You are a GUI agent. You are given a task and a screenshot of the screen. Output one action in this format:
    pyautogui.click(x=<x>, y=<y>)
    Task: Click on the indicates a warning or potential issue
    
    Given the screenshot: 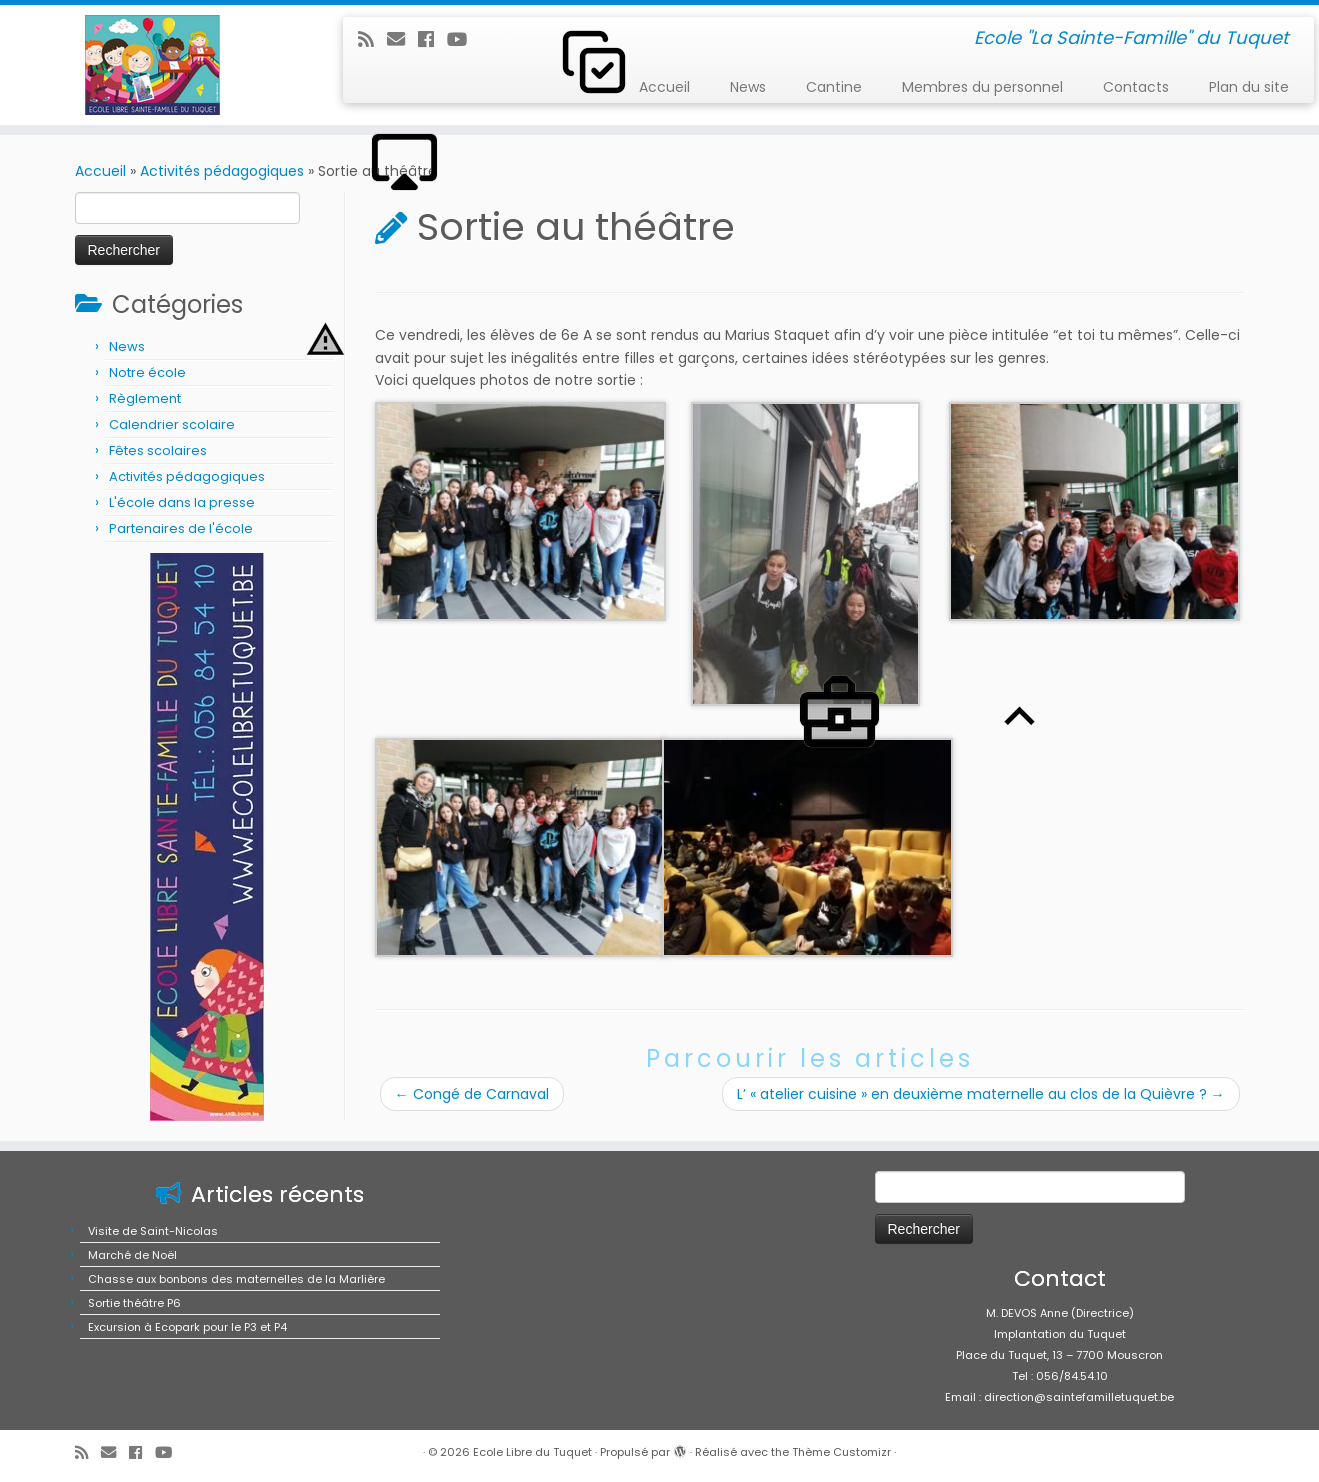 What is the action you would take?
    pyautogui.click(x=325, y=339)
    